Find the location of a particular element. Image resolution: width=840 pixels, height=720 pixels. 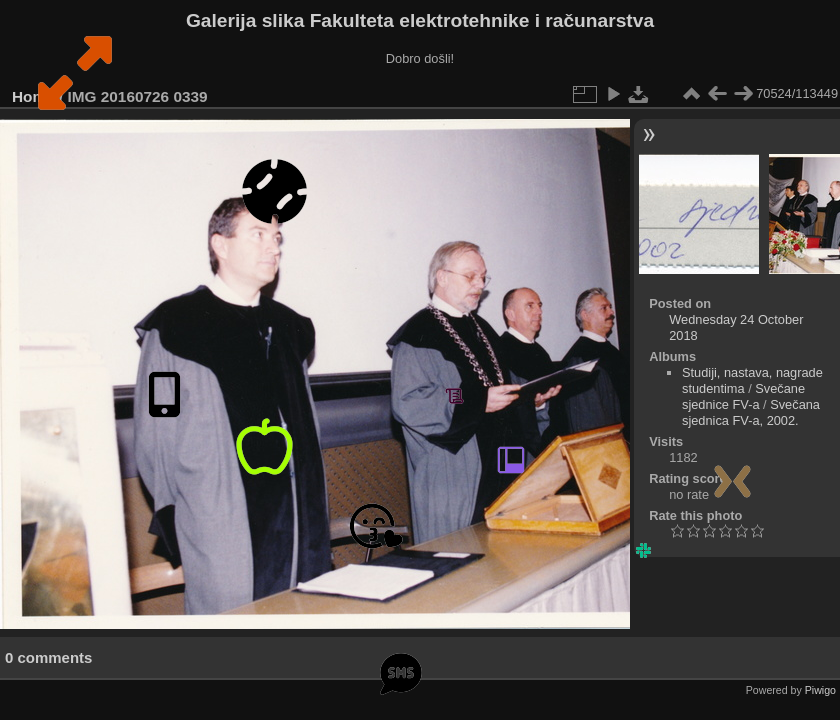

toggle right side panel visibility is located at coordinates (511, 460).